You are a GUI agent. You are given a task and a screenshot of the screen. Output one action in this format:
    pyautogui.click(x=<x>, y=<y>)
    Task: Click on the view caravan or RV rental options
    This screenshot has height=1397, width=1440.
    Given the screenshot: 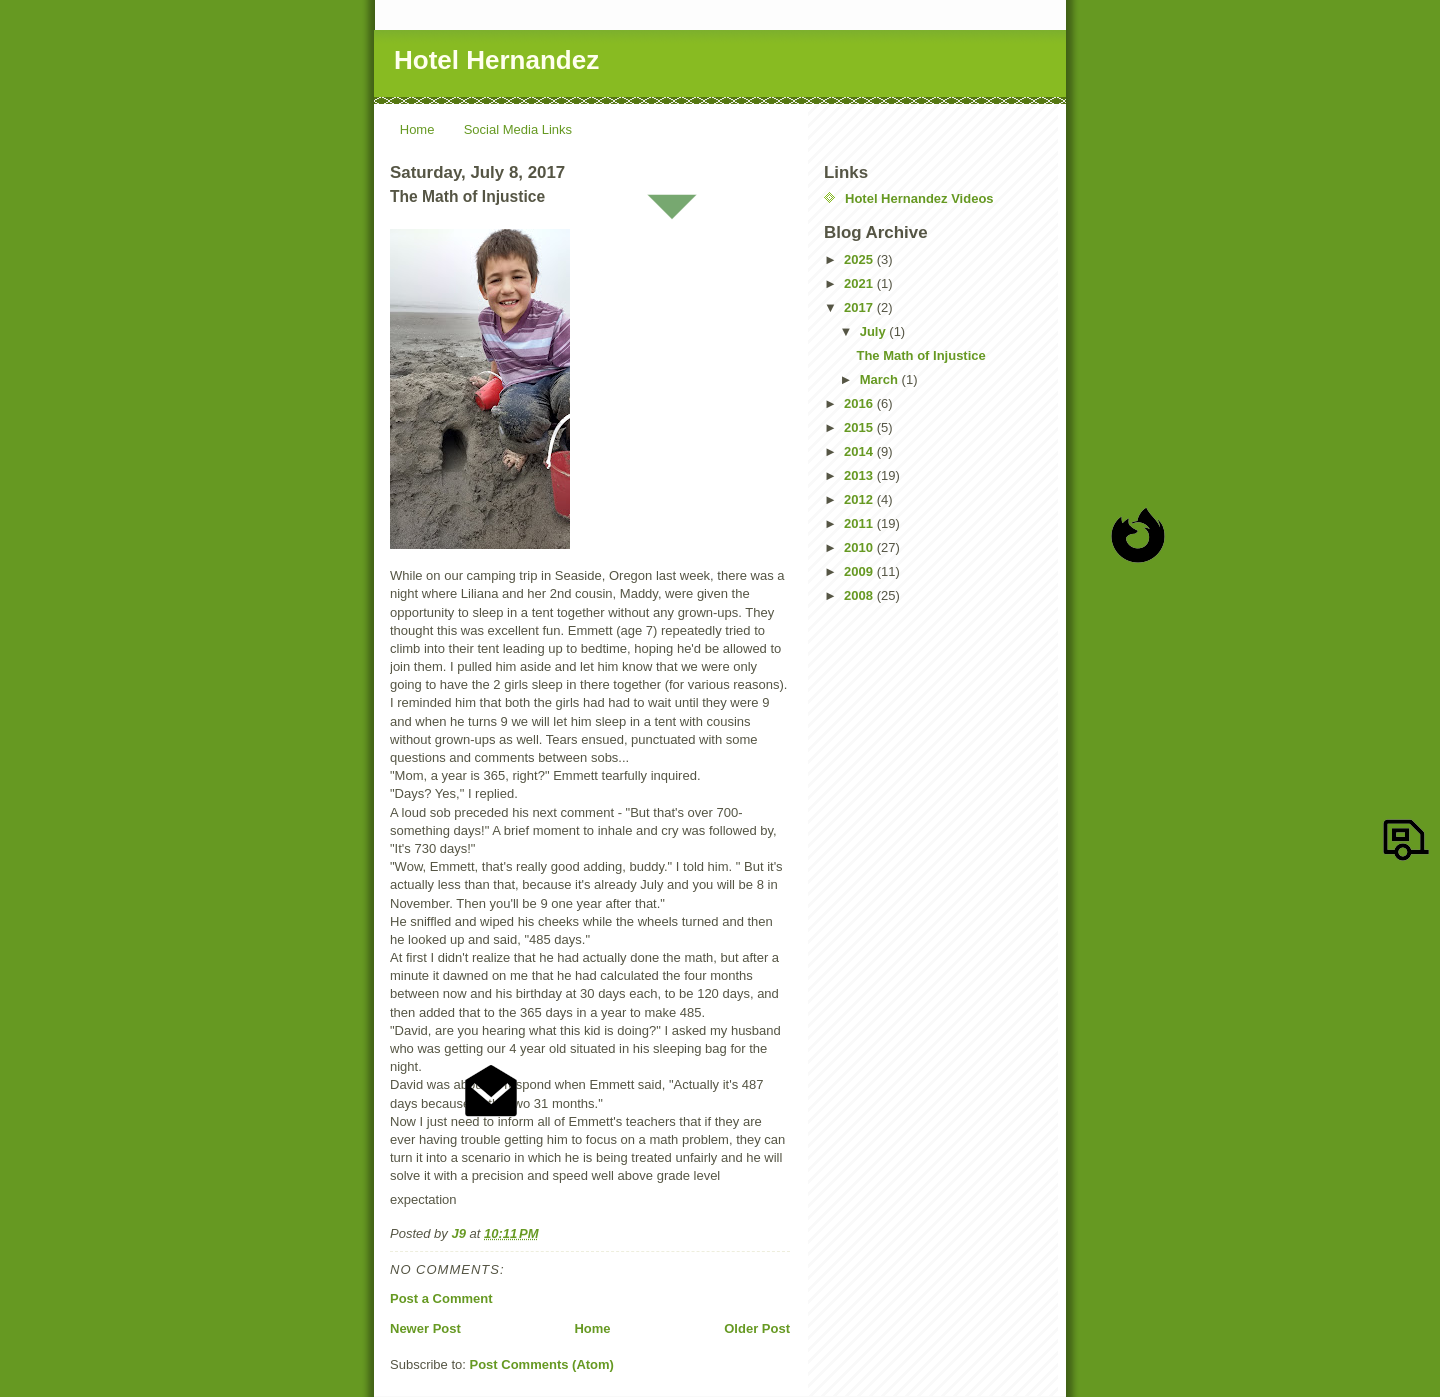 What is the action you would take?
    pyautogui.click(x=1405, y=839)
    